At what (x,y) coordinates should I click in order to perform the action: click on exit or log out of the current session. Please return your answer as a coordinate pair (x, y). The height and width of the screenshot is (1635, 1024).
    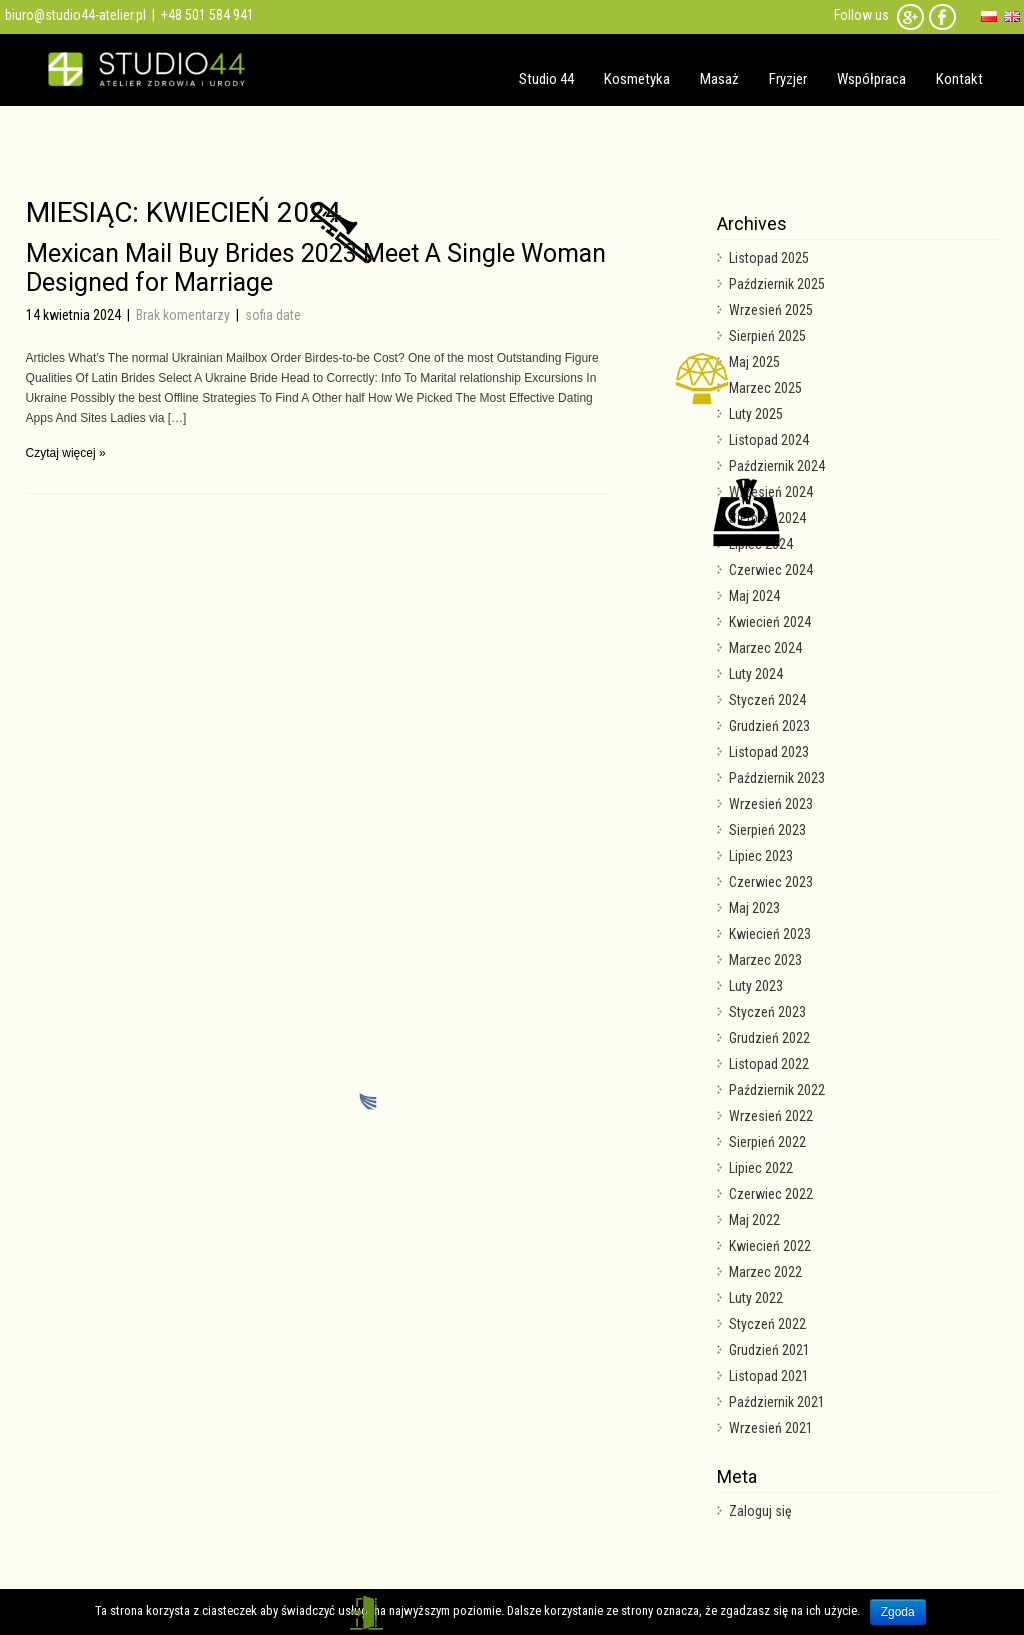
    Looking at the image, I should click on (366, 1612).